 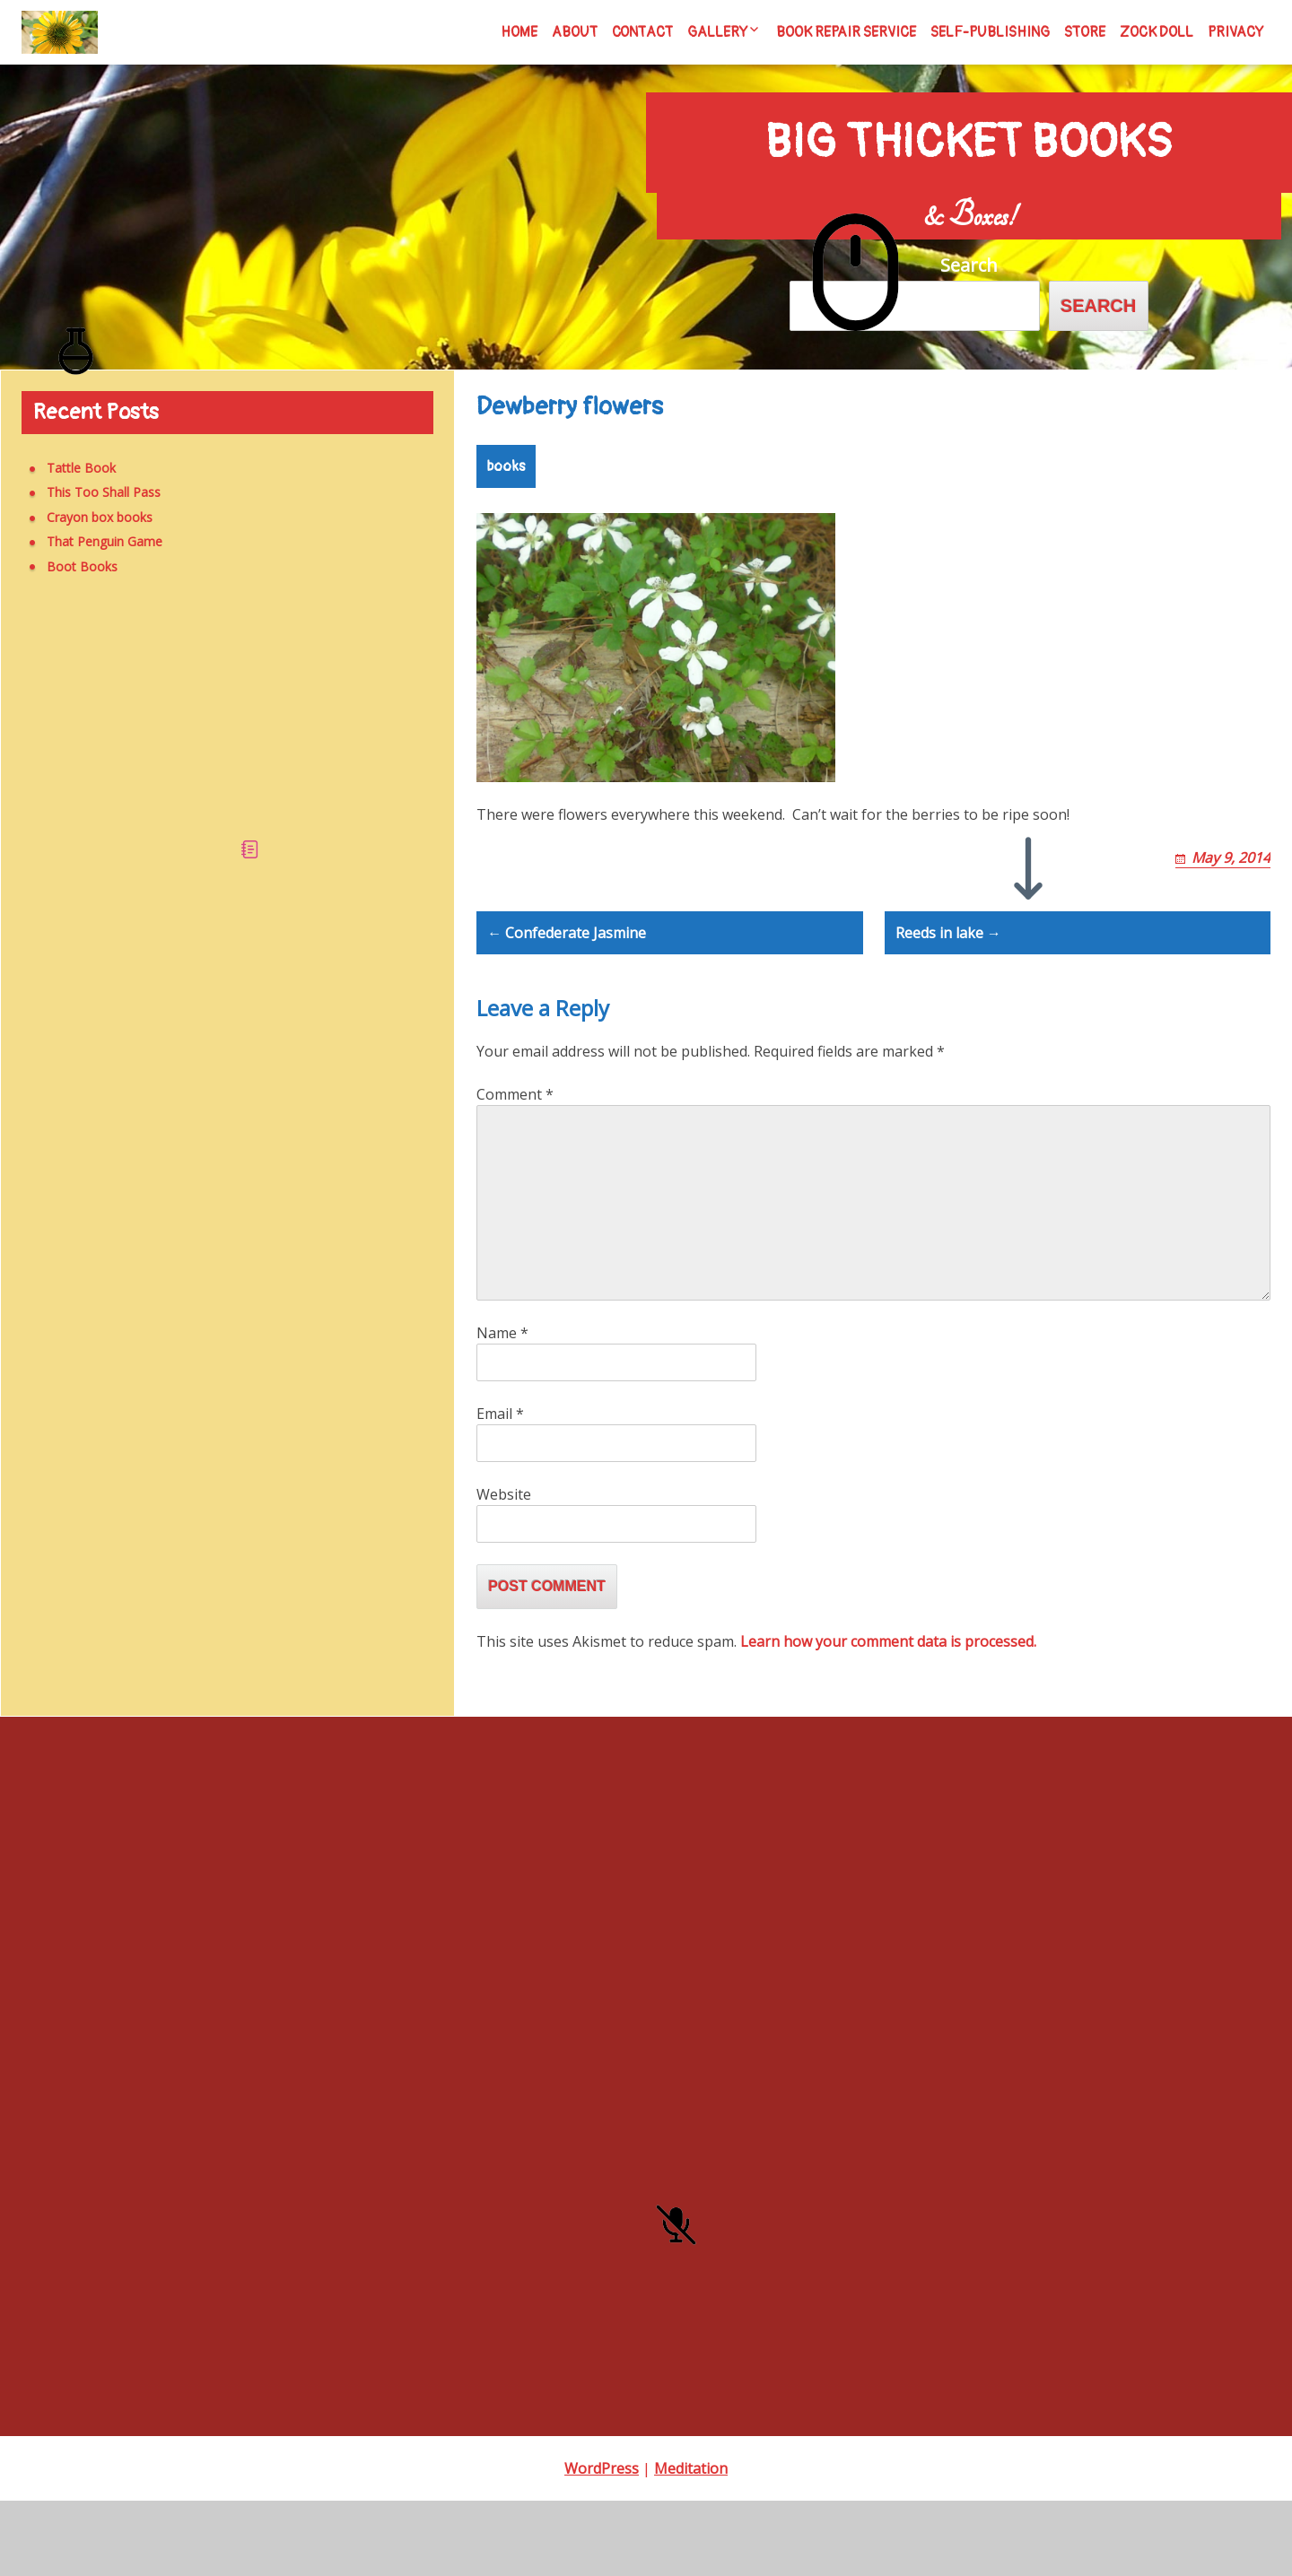 I want to click on access science or laboratory features, so click(x=75, y=351).